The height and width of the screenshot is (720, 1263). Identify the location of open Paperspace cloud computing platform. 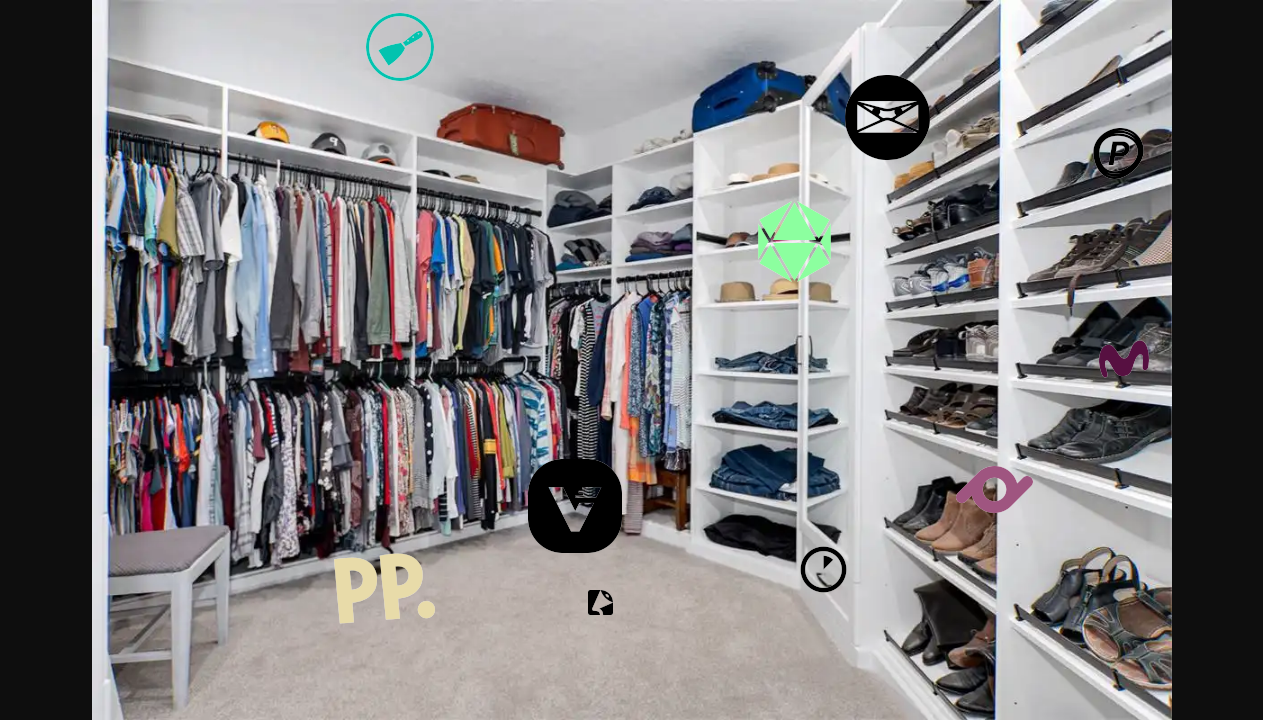
(1118, 153).